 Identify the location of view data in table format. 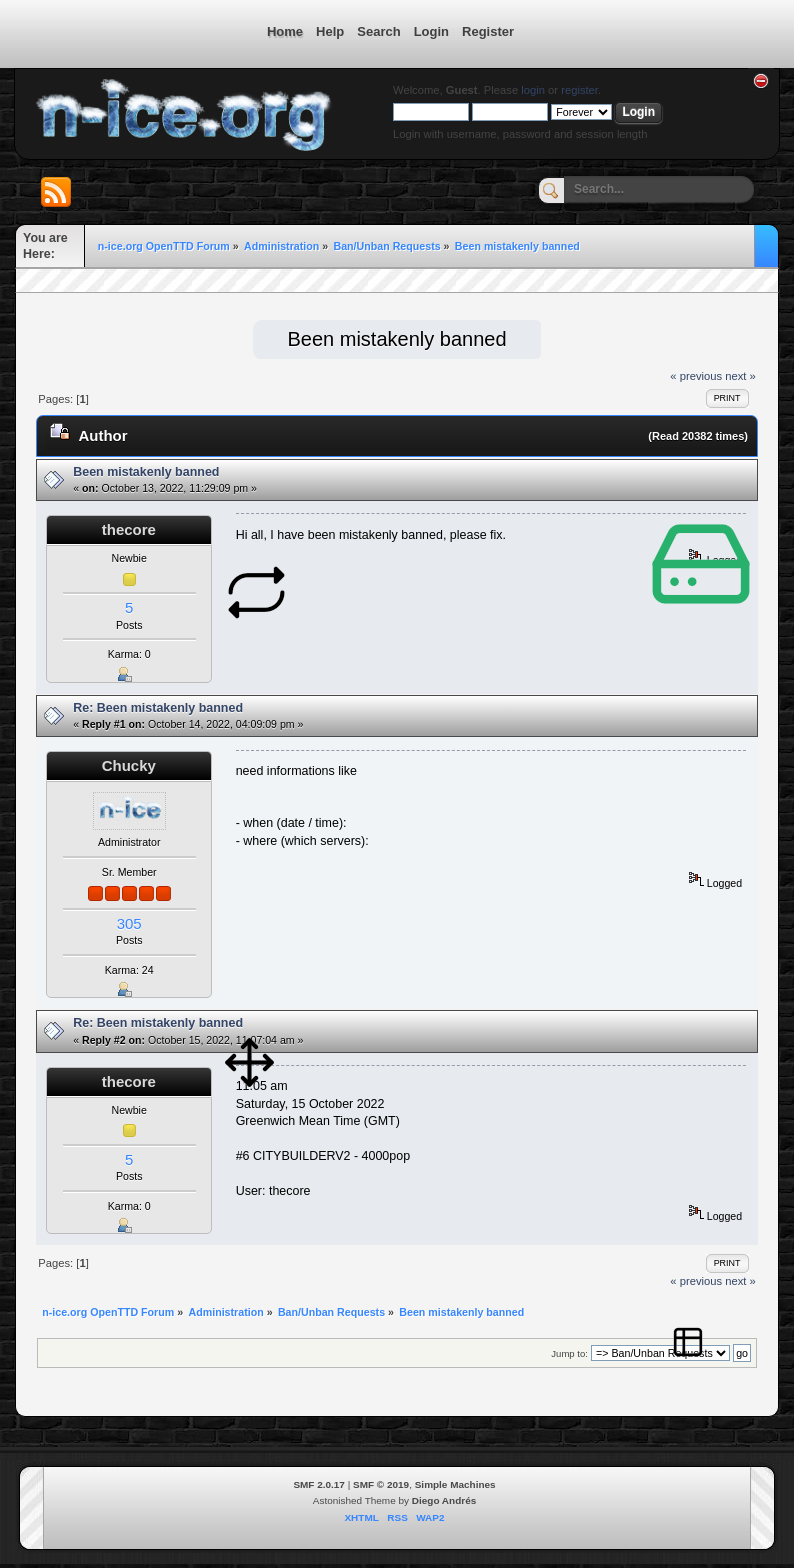
(688, 1342).